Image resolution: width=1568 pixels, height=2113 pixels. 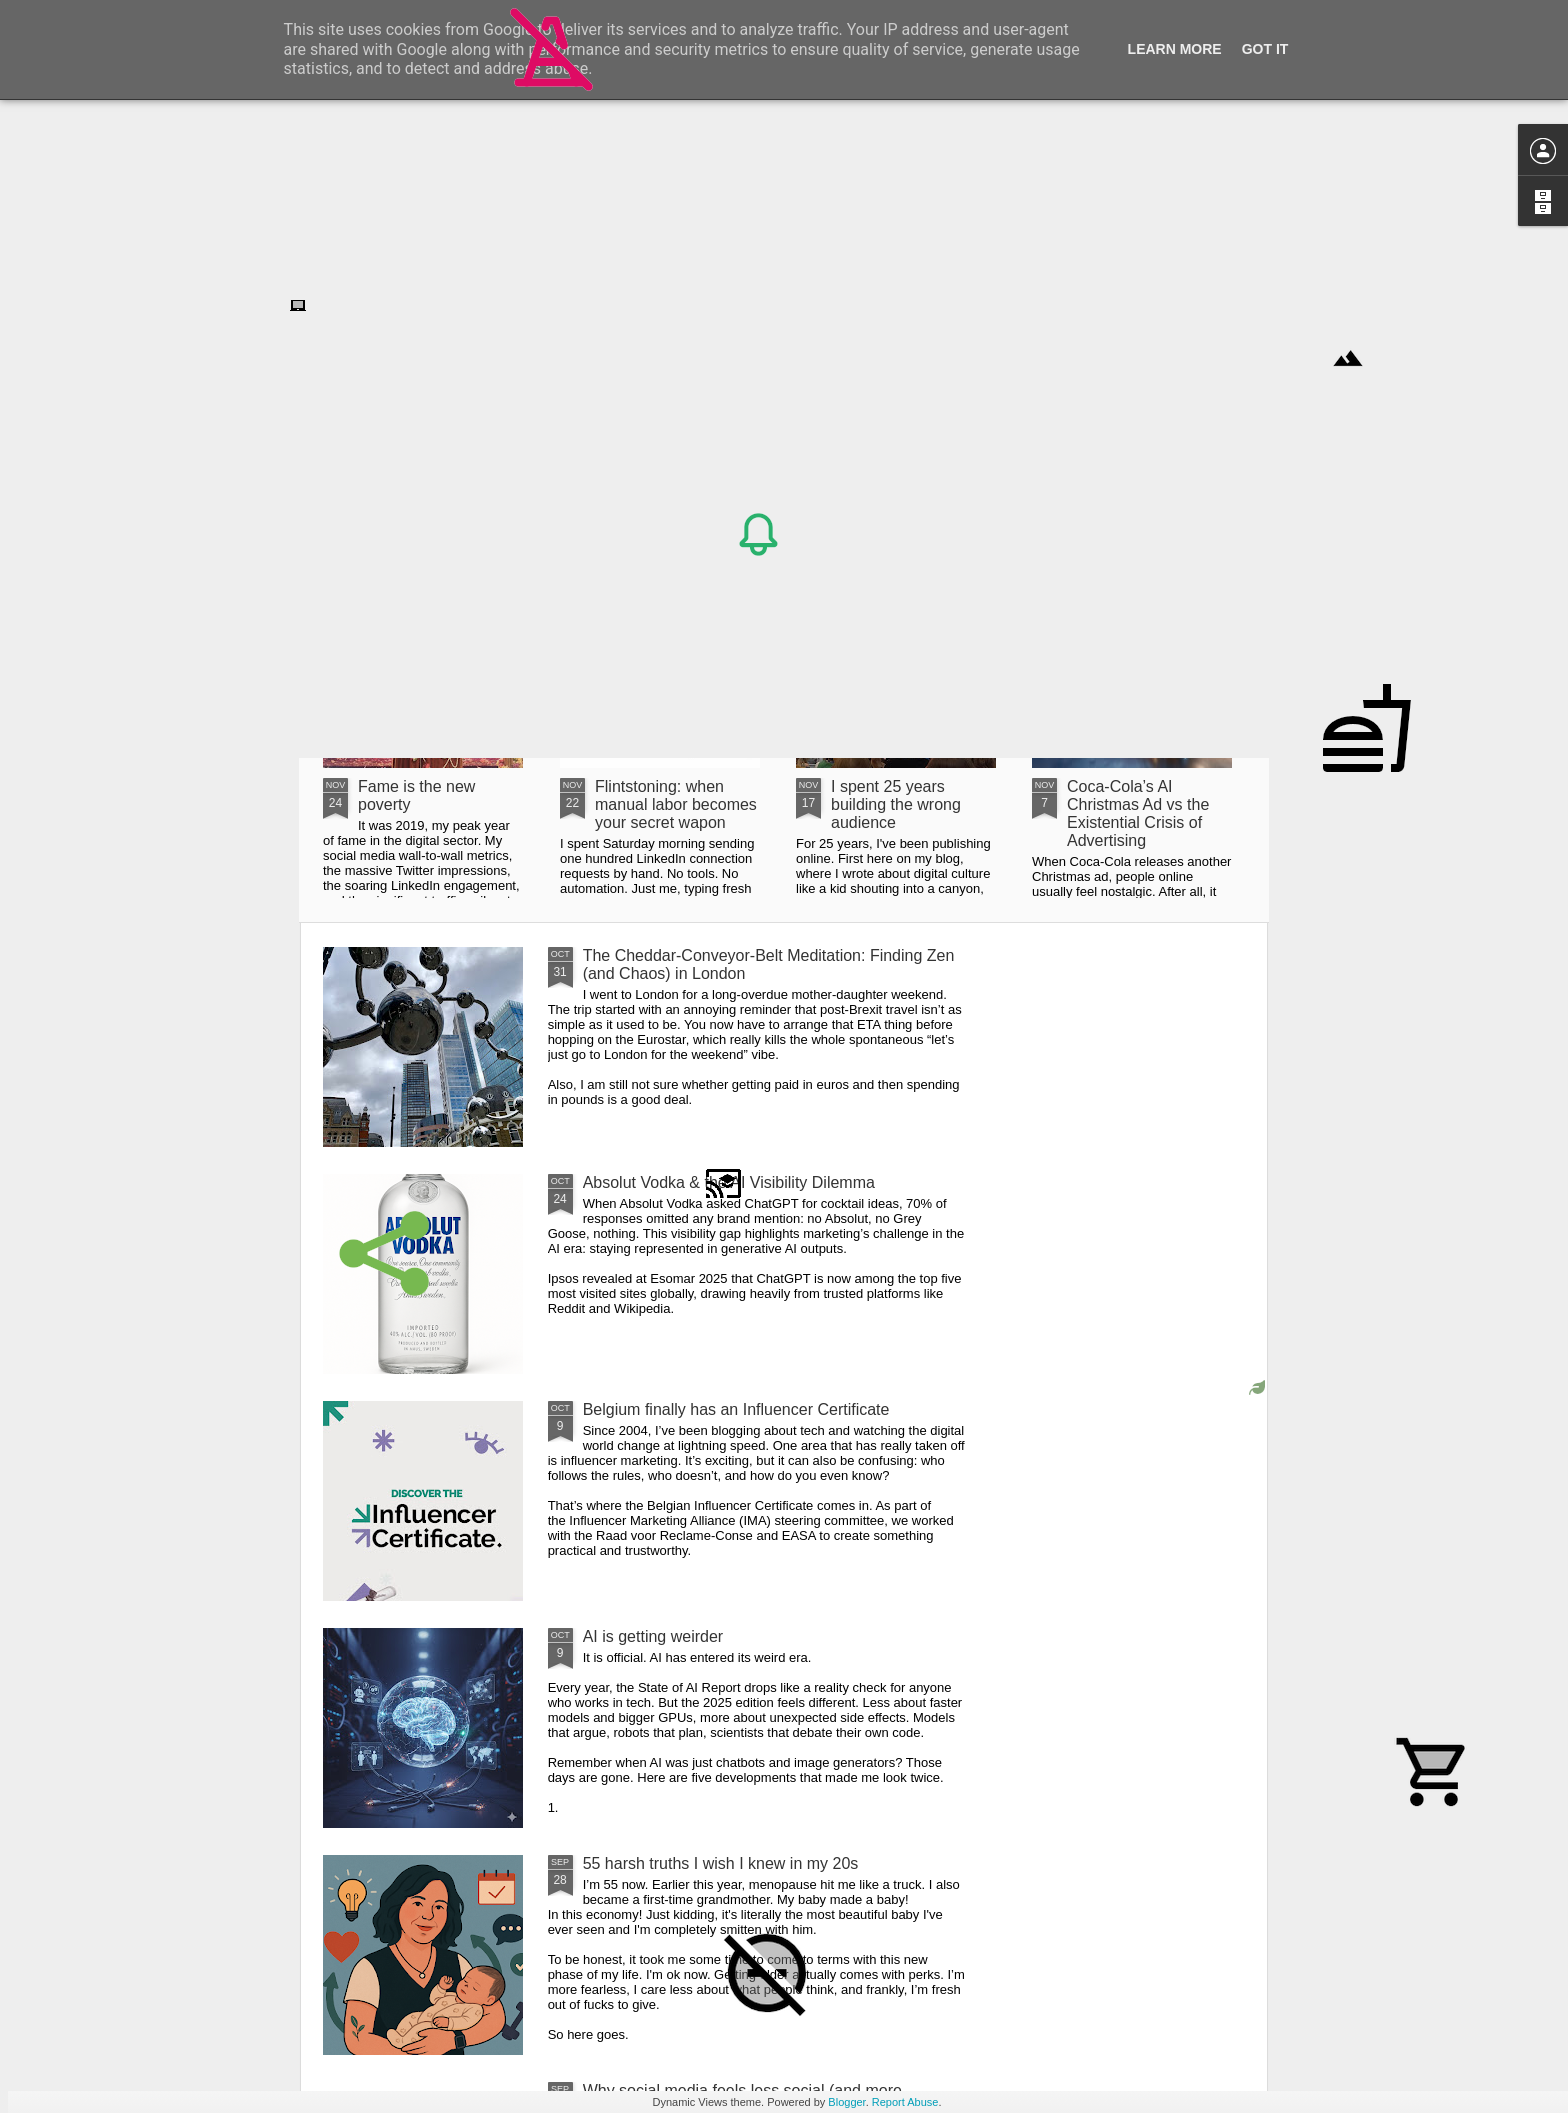 I want to click on filter photos by landscape or mountain scenery, so click(x=1348, y=358).